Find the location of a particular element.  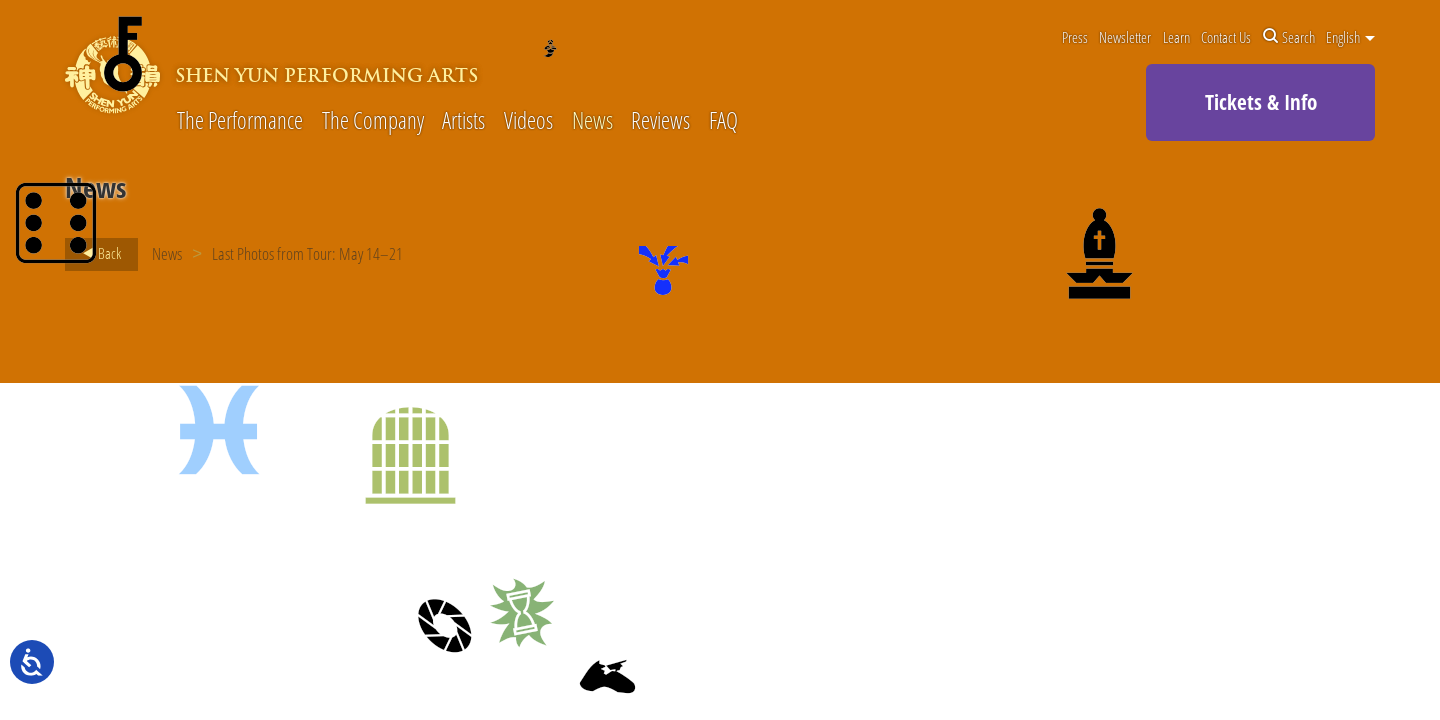

view pisces zodiac sign information is located at coordinates (219, 430).